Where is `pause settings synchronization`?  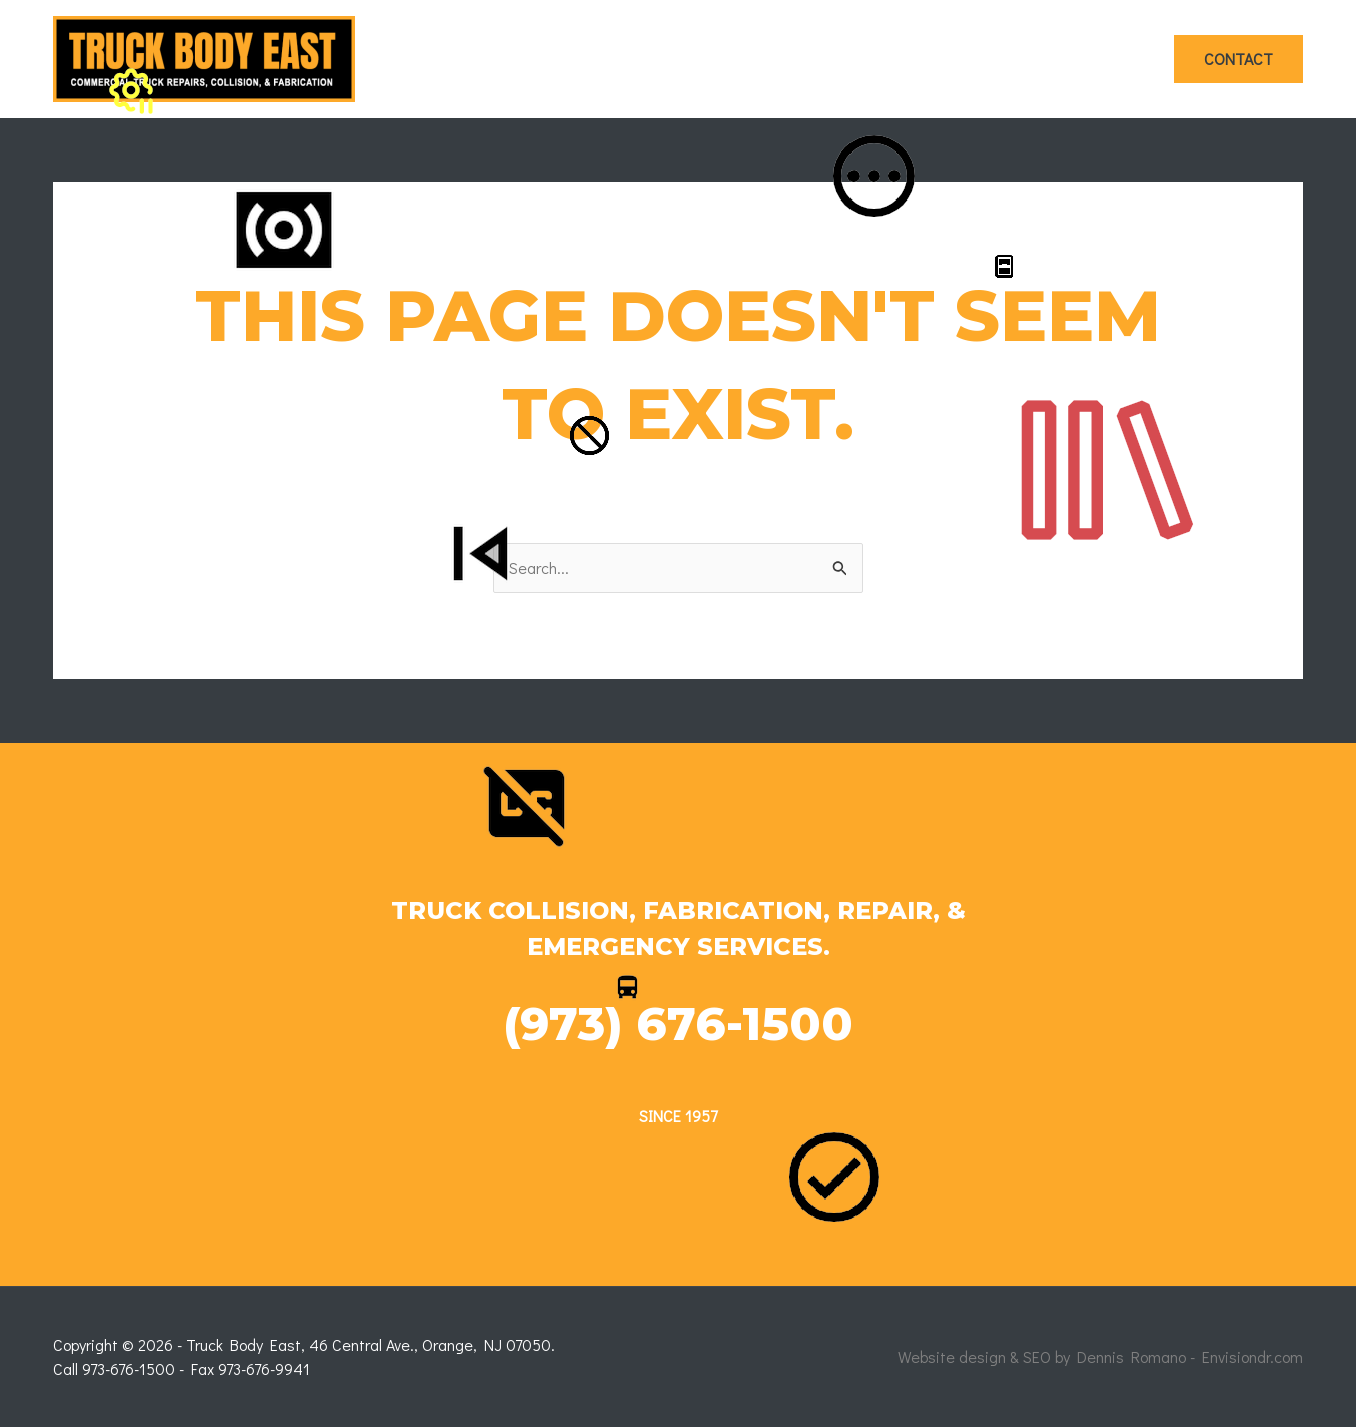 pause settings synchronization is located at coordinates (131, 90).